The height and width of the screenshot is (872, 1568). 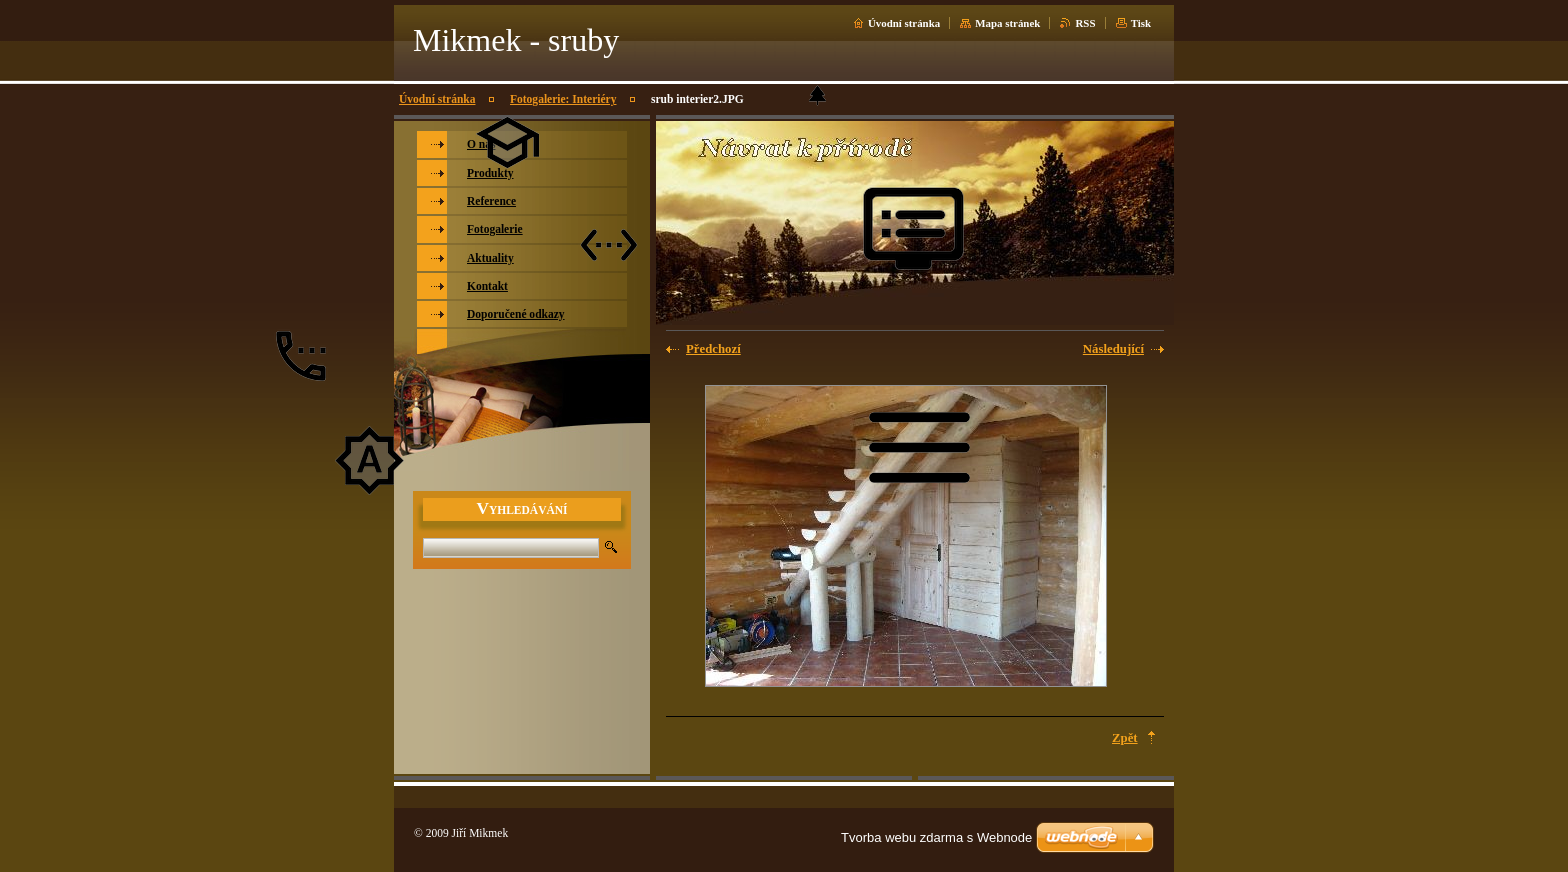 What do you see at coordinates (919, 447) in the screenshot?
I see `open navigation menu` at bounding box center [919, 447].